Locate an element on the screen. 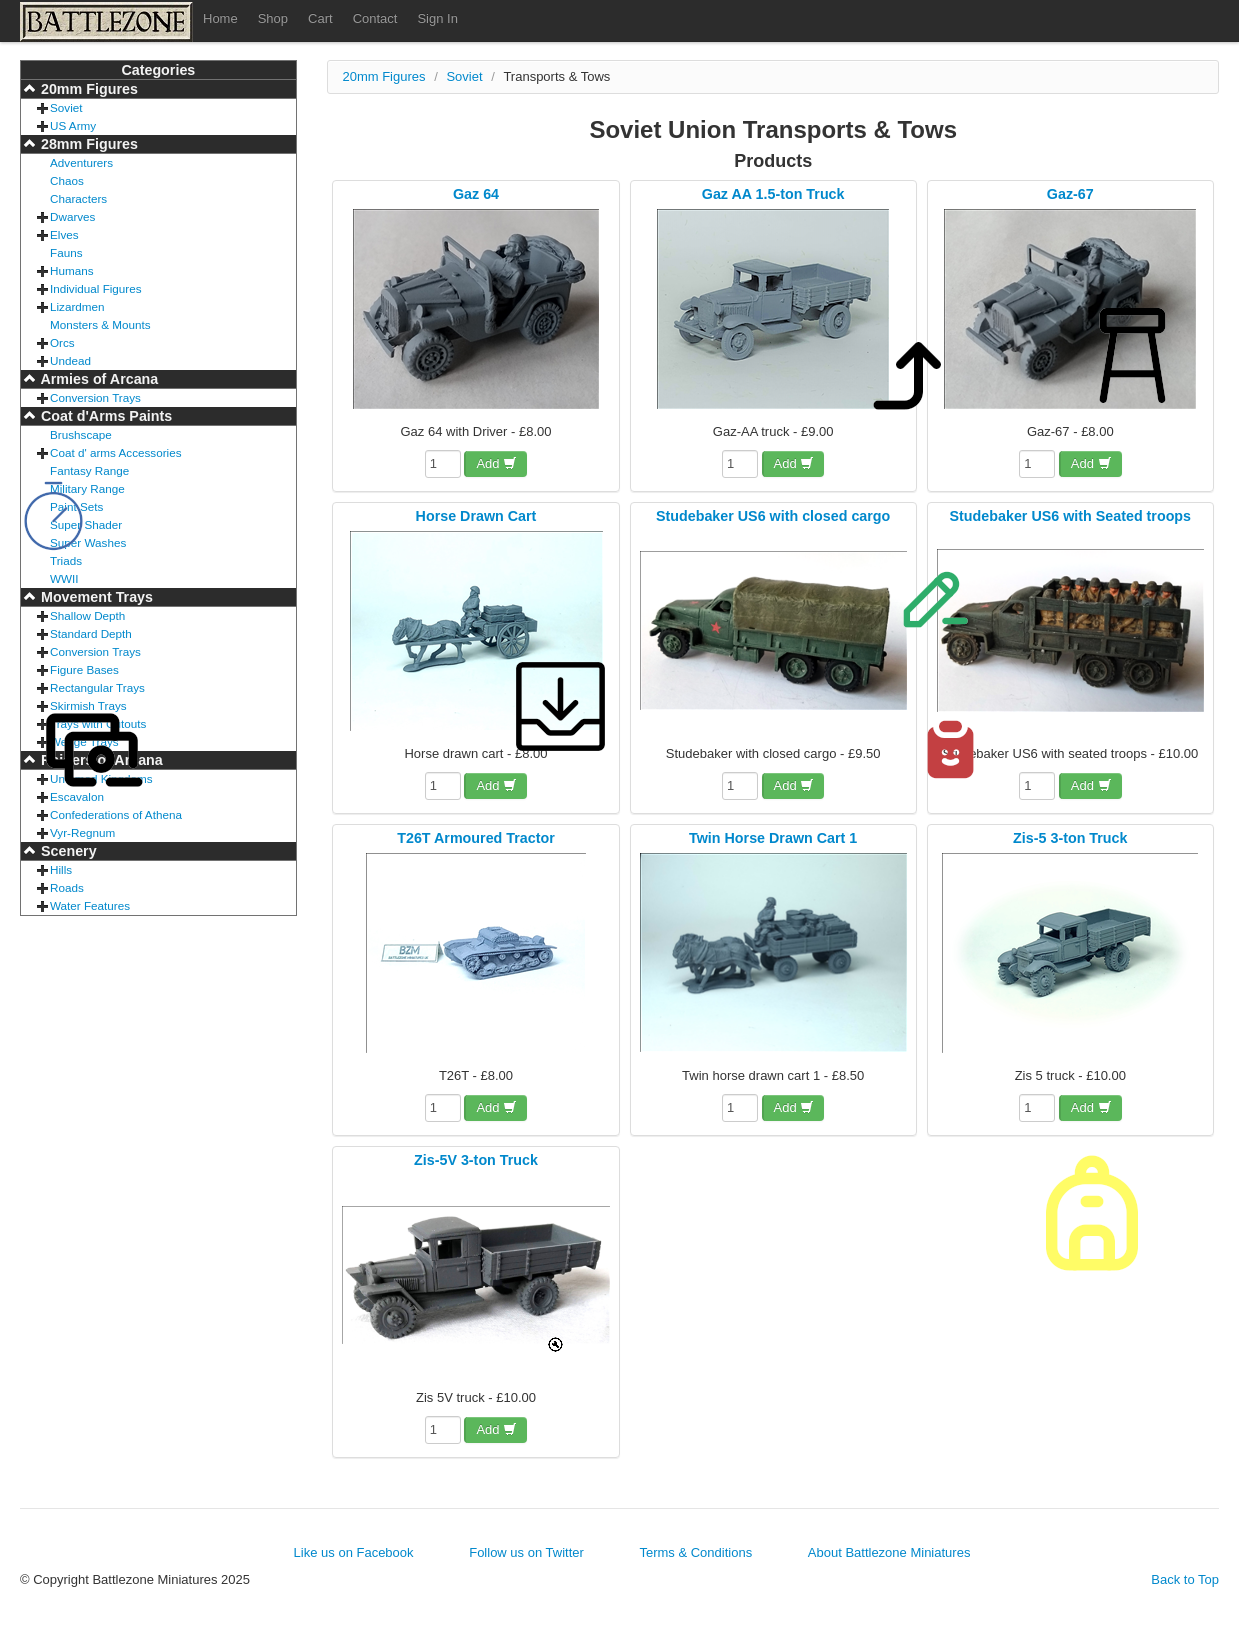 This screenshot has width=1239, height=1634. remove editing capabilities is located at coordinates (932, 598).